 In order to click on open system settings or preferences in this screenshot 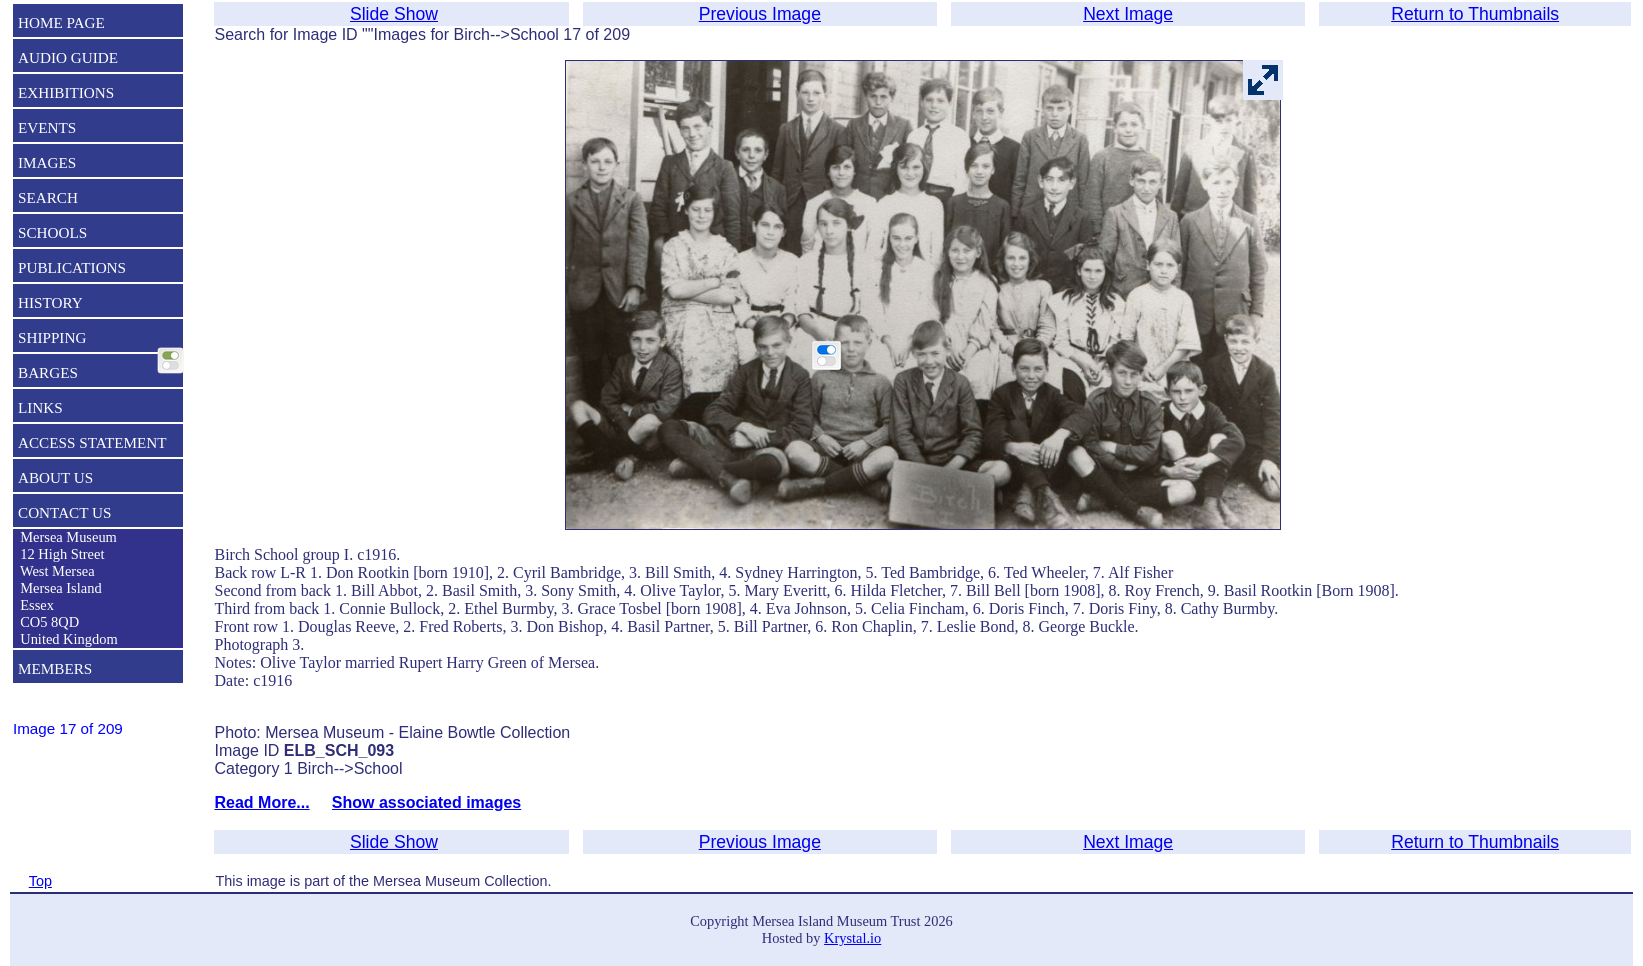, I will do `click(170, 360)`.